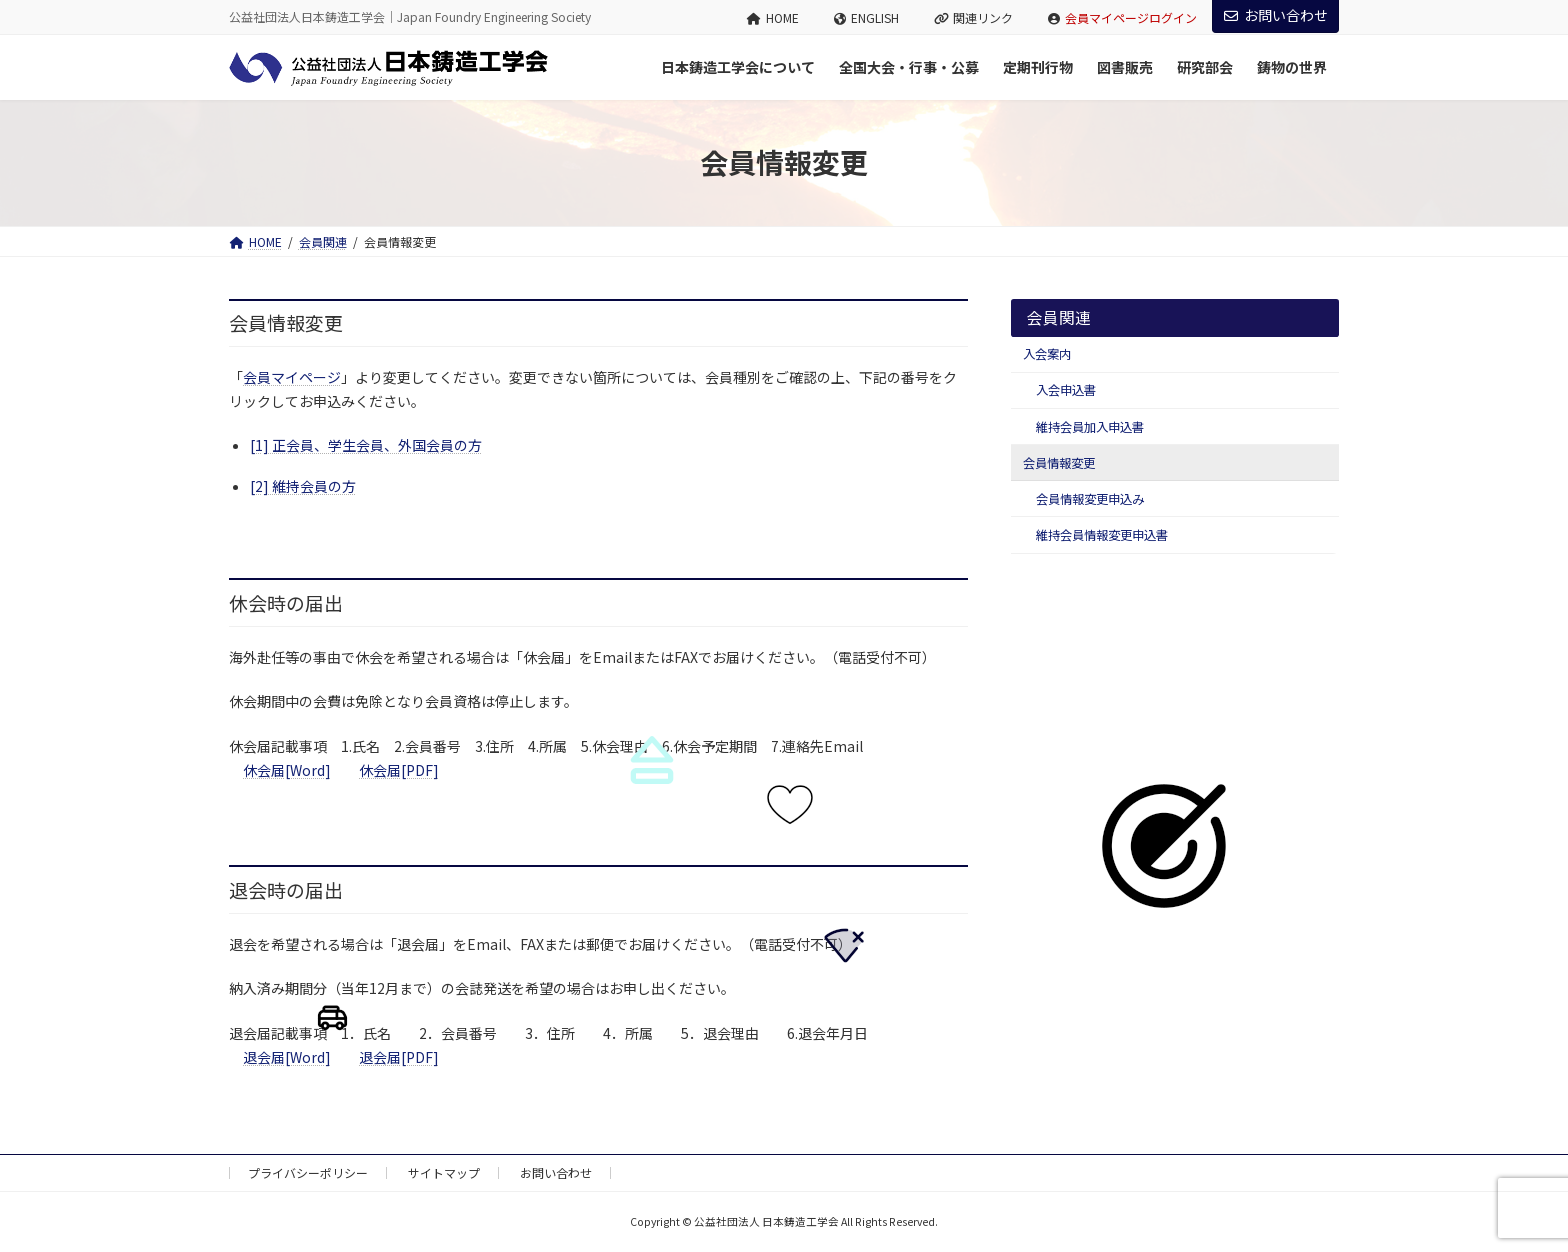 The image size is (1568, 1252). What do you see at coordinates (652, 760) in the screenshot?
I see `eject media or disc from player` at bounding box center [652, 760].